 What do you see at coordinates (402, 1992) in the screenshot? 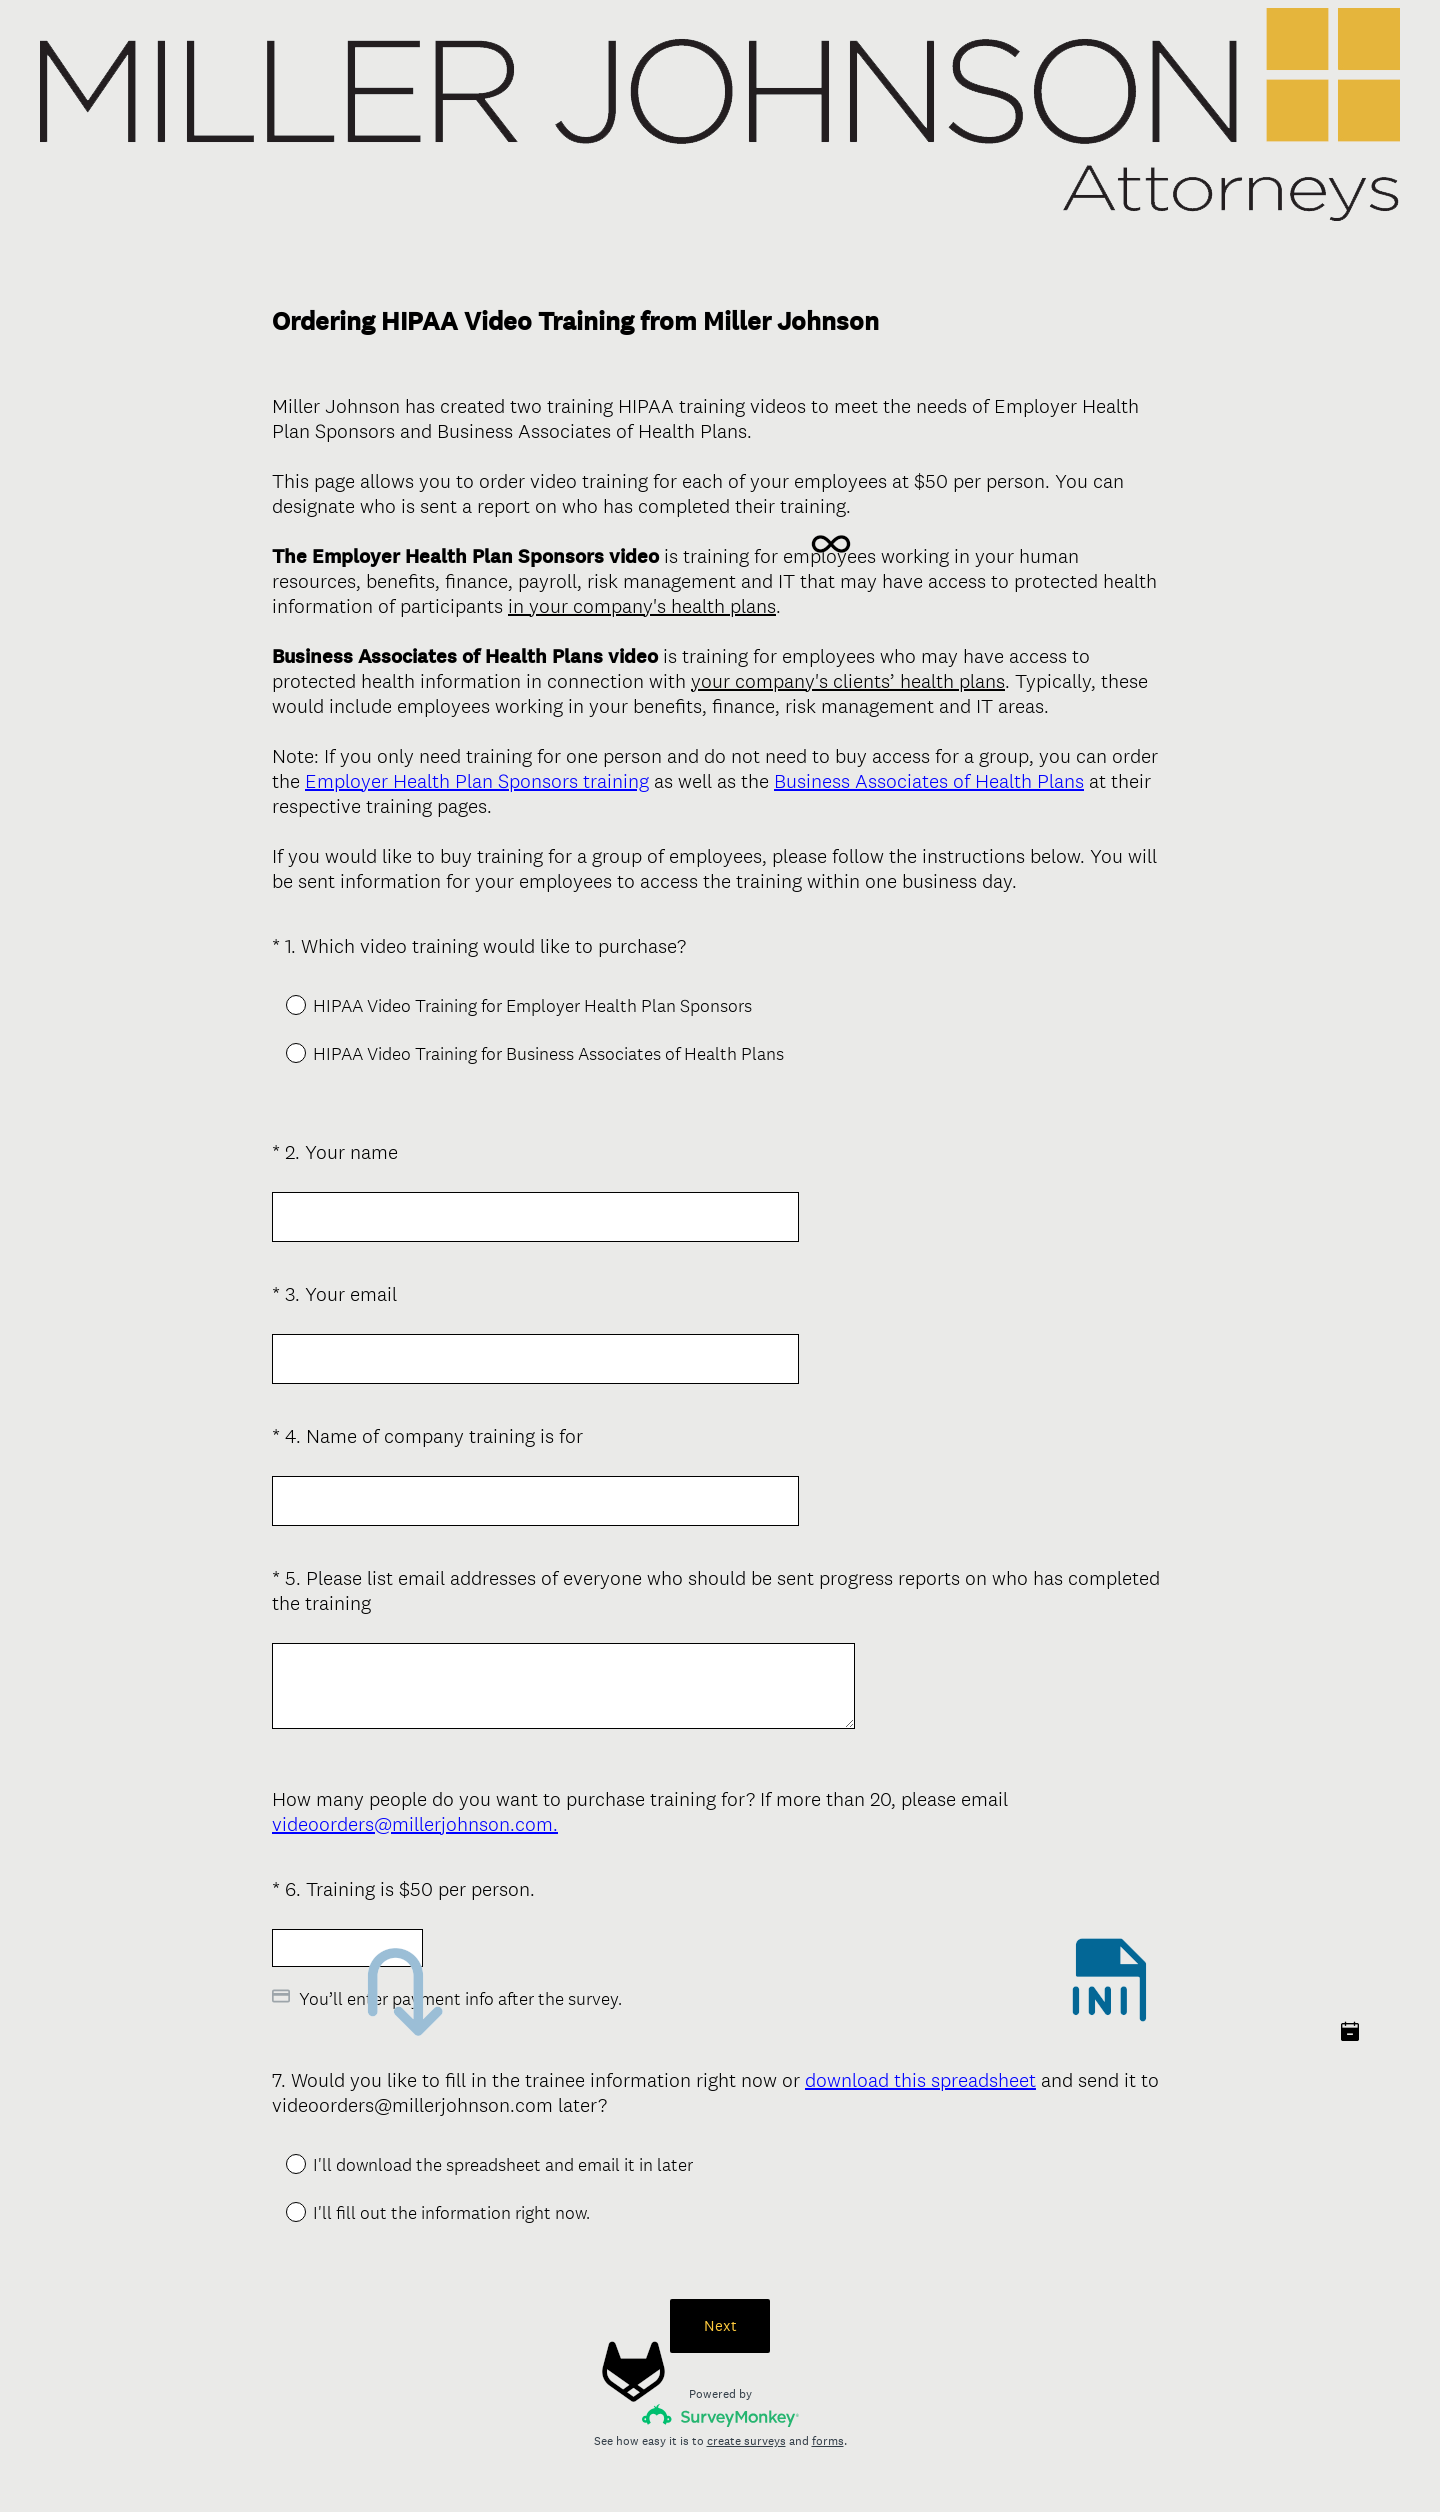
I see `redo or repeat last action` at bounding box center [402, 1992].